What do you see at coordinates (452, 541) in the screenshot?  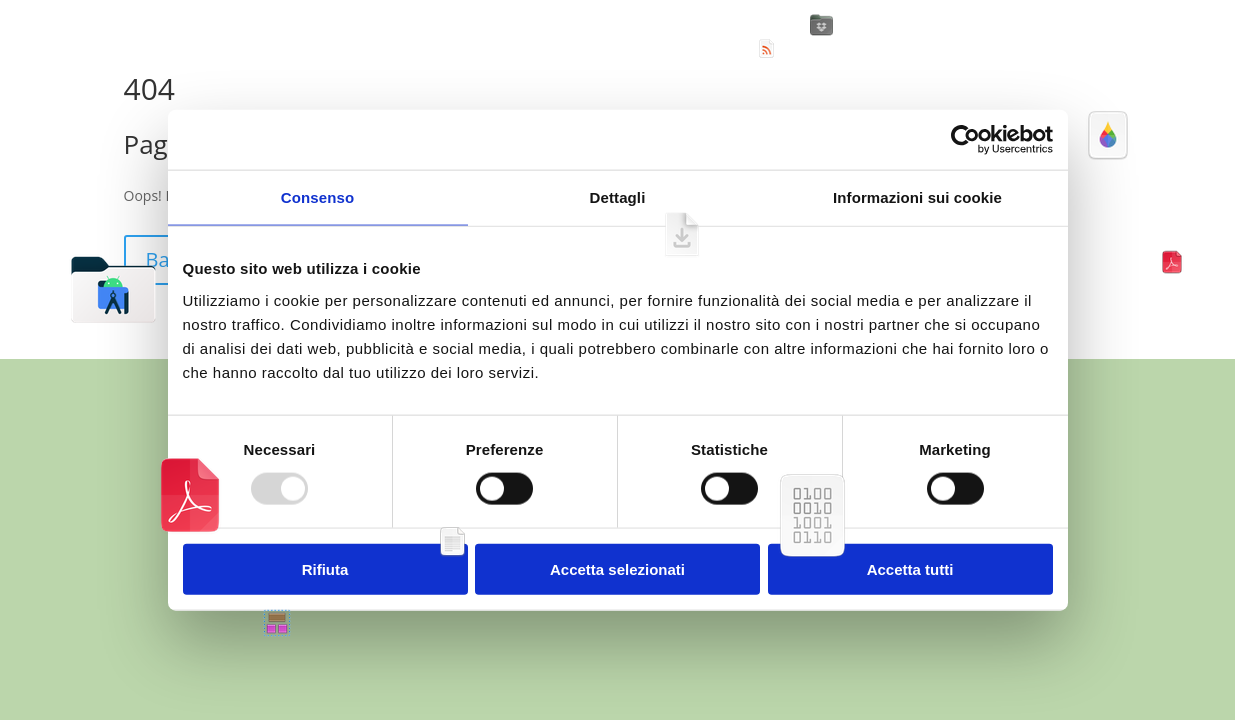 I see `a plain text file document` at bounding box center [452, 541].